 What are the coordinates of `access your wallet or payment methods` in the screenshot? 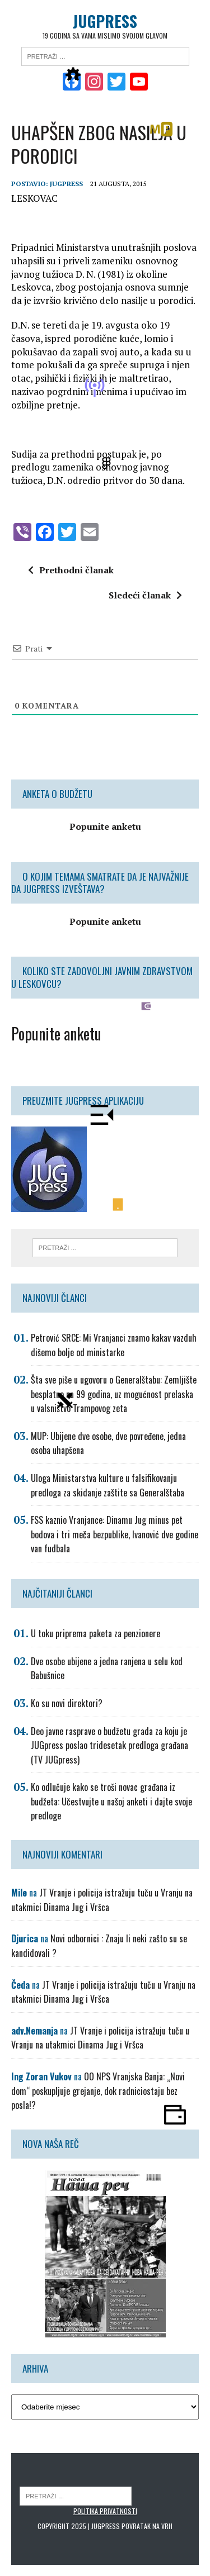 It's located at (175, 2114).